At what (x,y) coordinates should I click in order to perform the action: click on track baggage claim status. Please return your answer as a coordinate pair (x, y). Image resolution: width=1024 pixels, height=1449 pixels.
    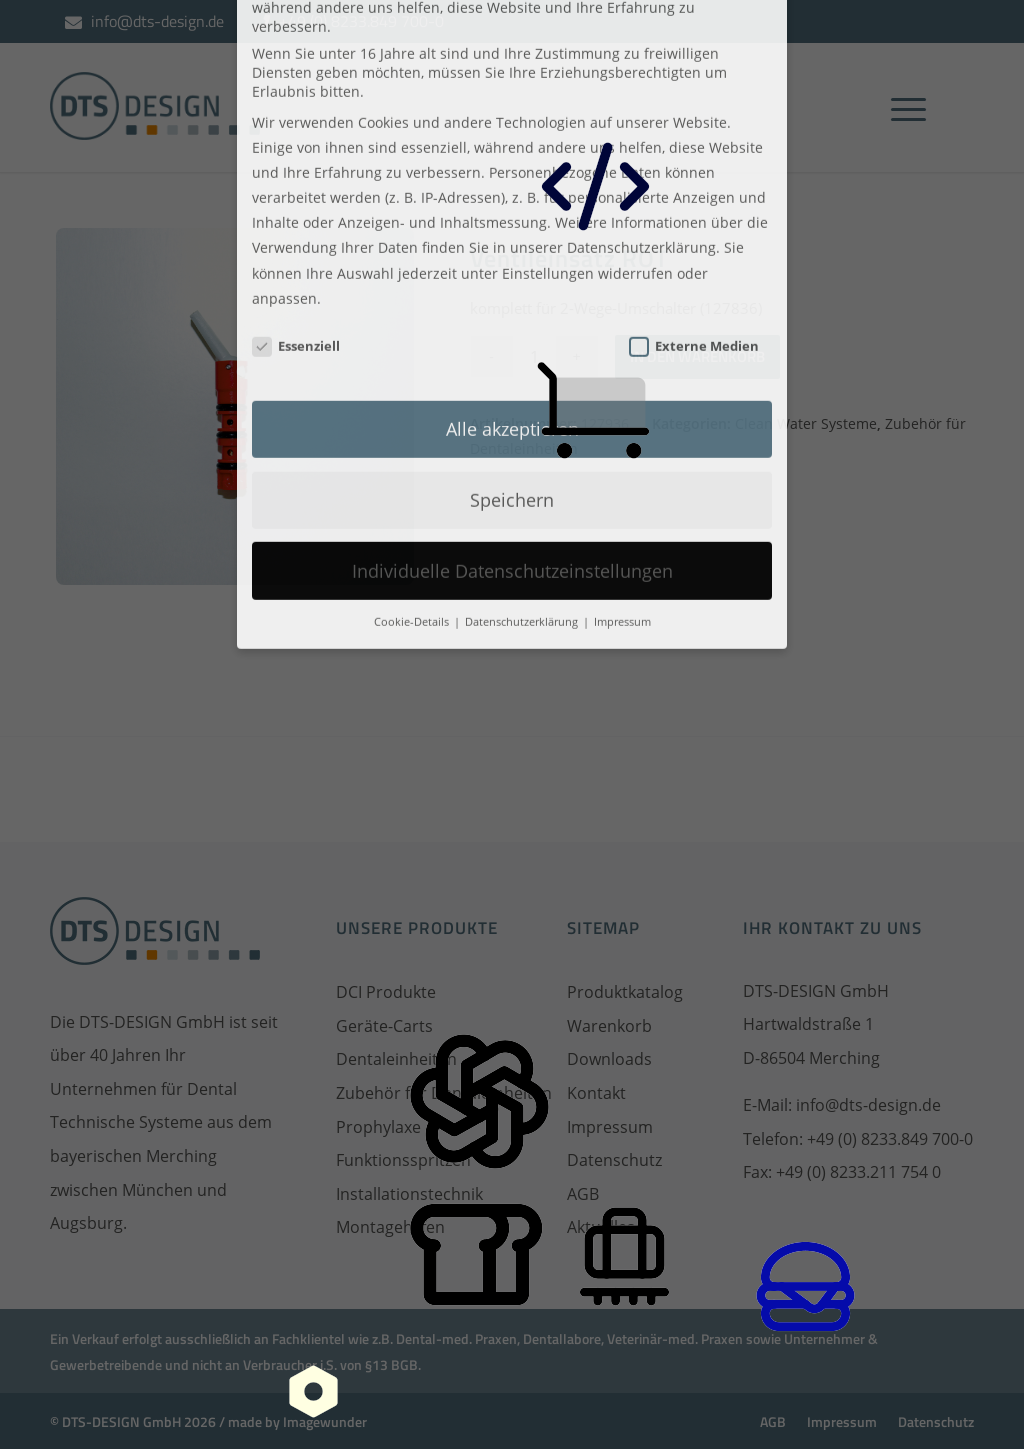
    Looking at the image, I should click on (624, 1256).